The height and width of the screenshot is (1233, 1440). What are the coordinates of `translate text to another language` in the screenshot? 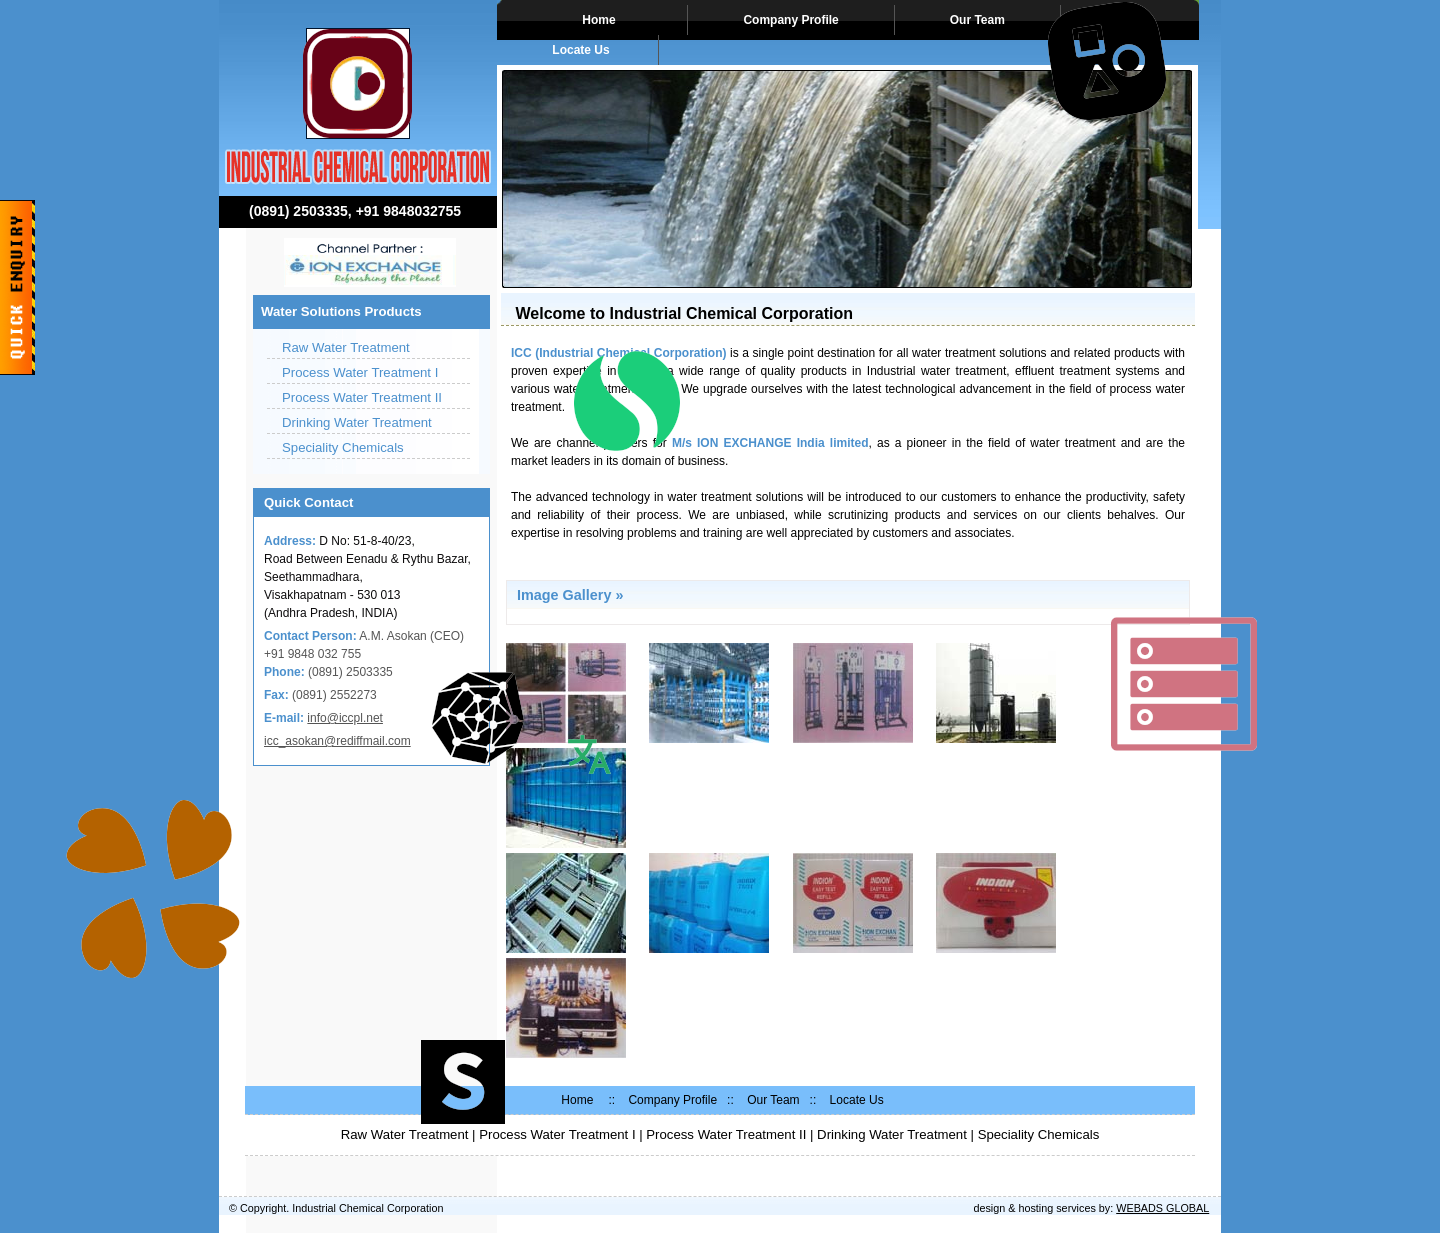 It's located at (588, 755).